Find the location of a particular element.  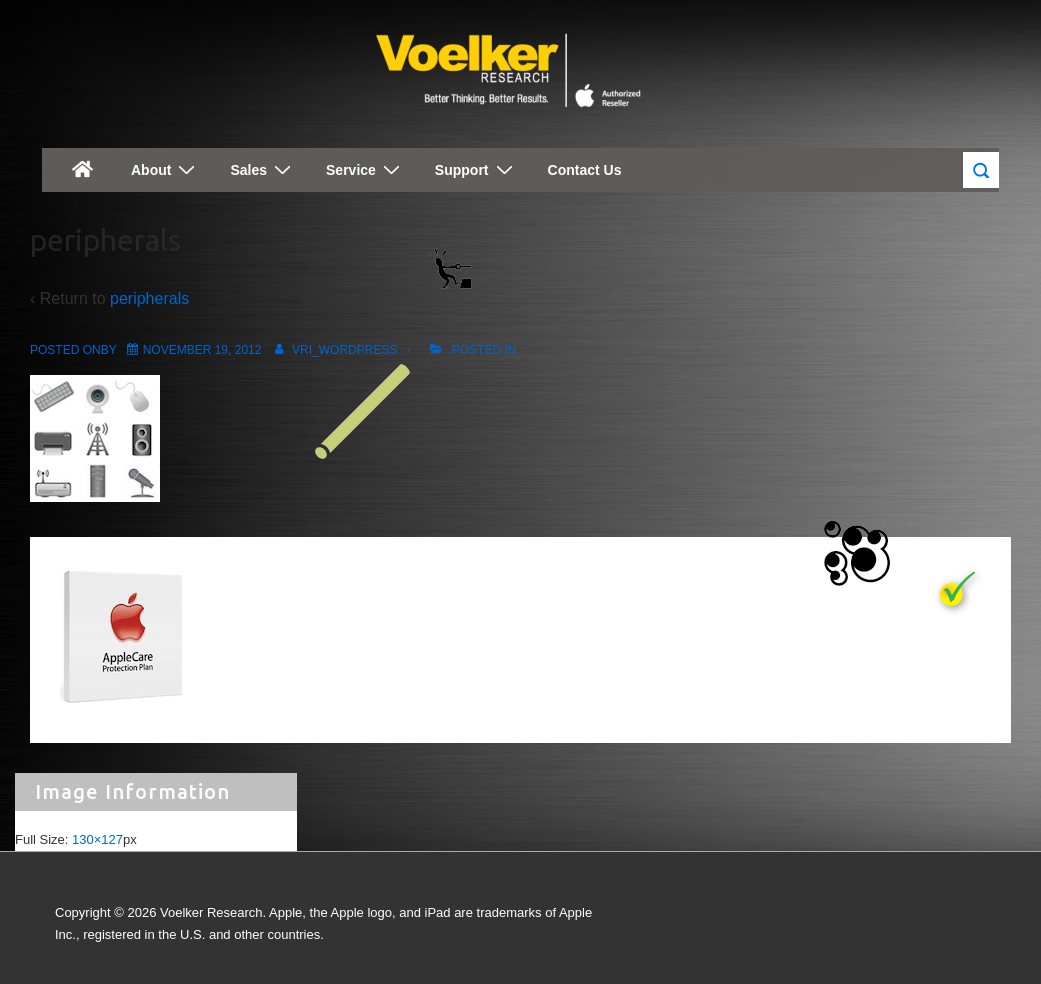

indicates a bubbling or processing animation is located at coordinates (857, 553).